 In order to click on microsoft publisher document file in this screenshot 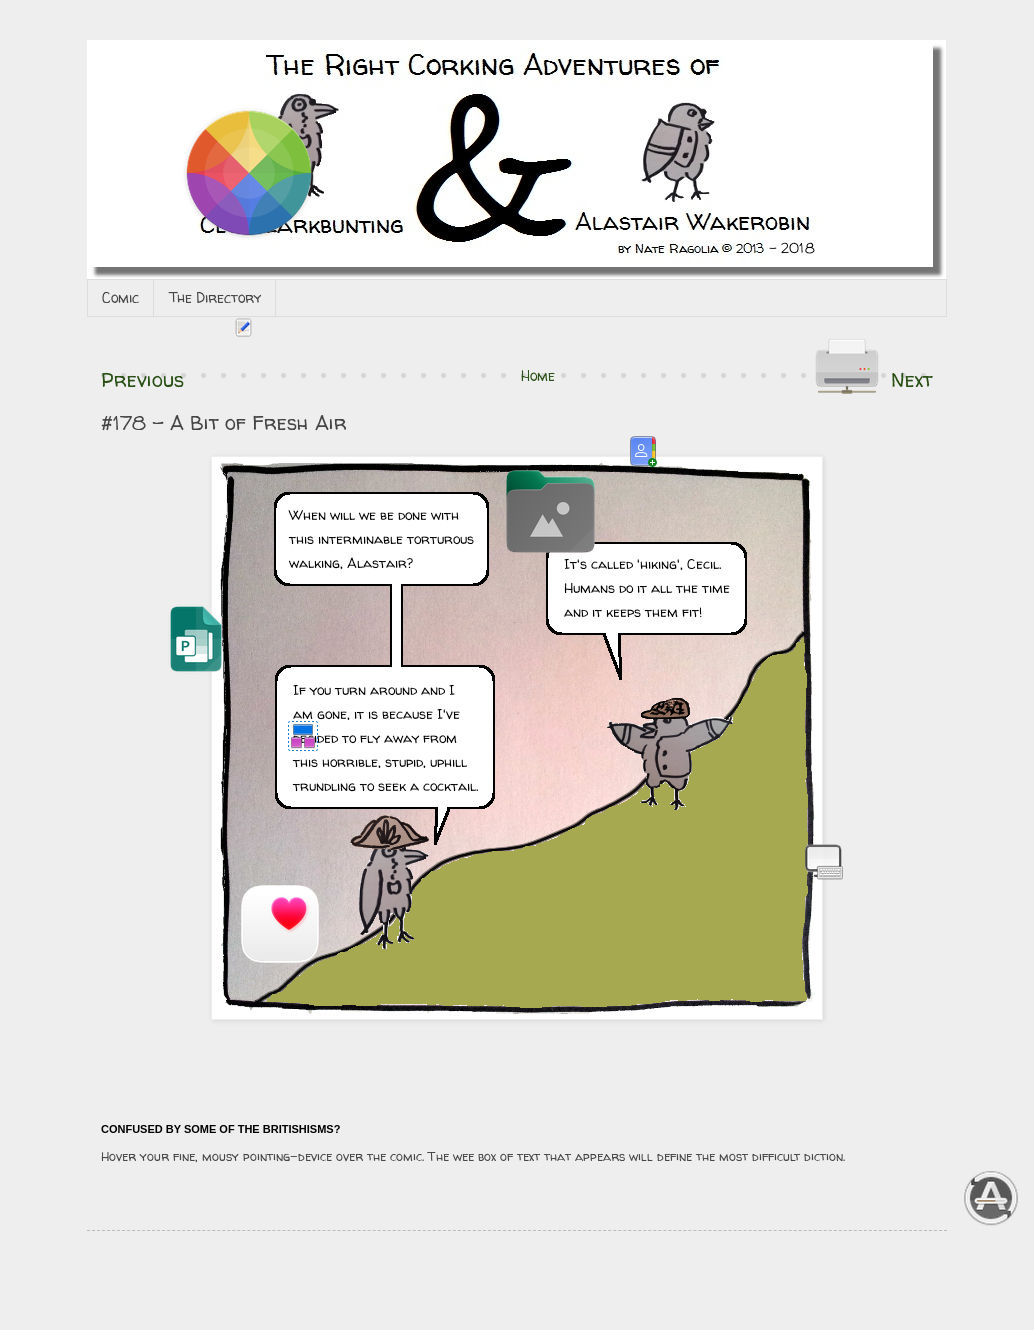, I will do `click(196, 639)`.